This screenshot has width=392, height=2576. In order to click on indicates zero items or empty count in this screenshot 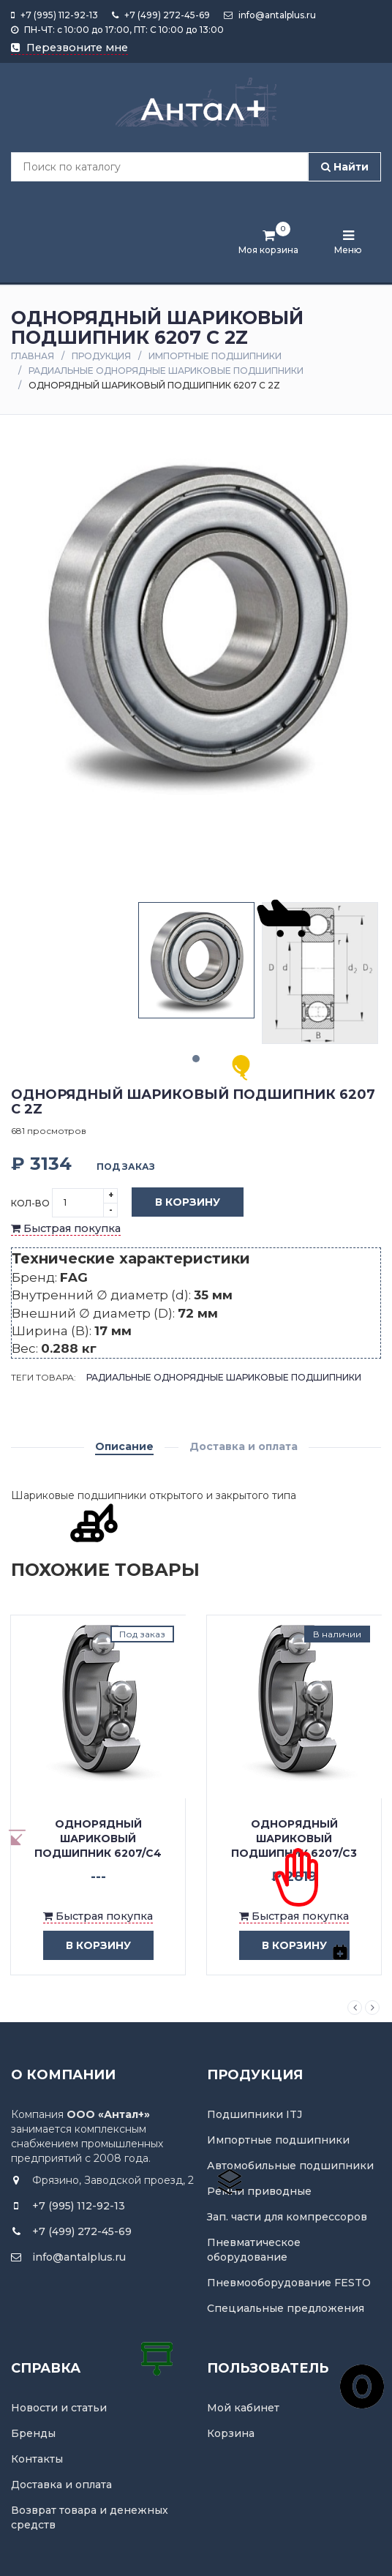, I will do `click(362, 2387)`.